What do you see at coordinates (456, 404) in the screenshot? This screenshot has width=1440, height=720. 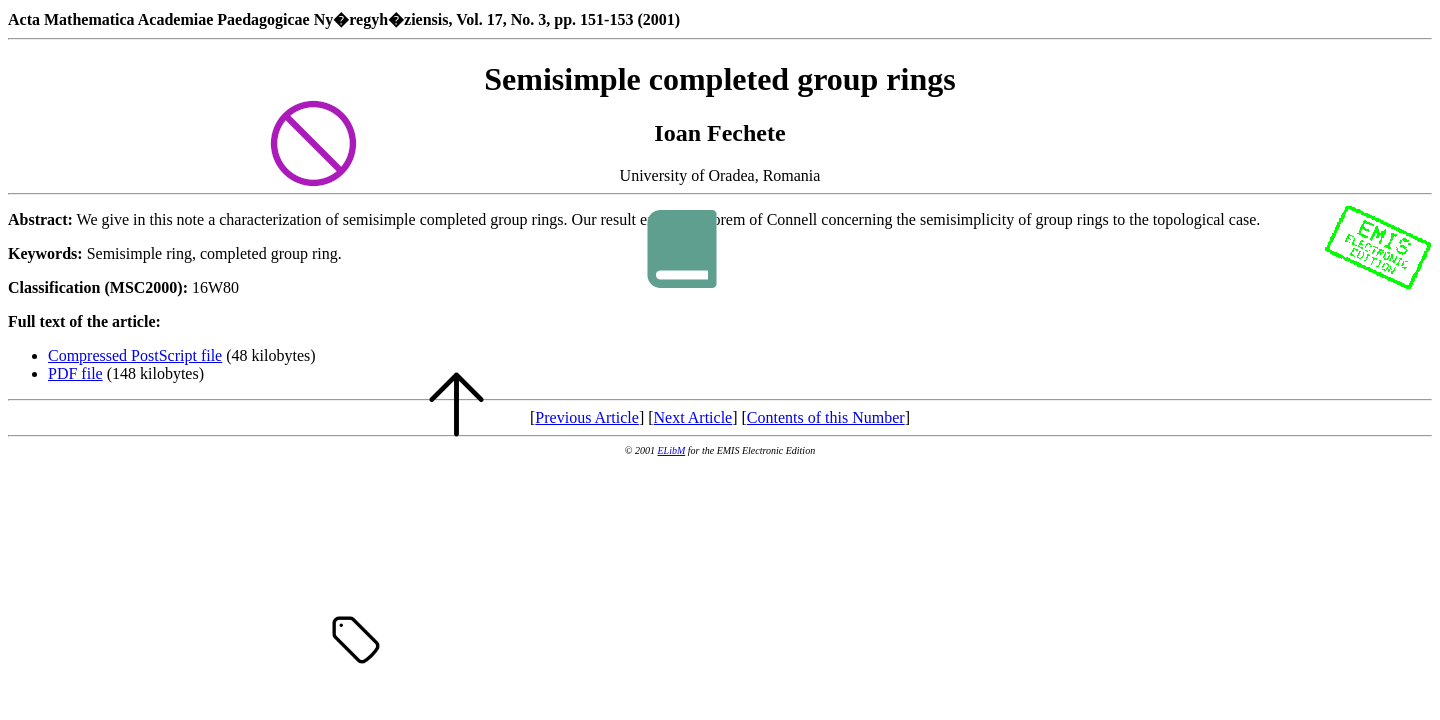 I see `scroll to top of page` at bounding box center [456, 404].